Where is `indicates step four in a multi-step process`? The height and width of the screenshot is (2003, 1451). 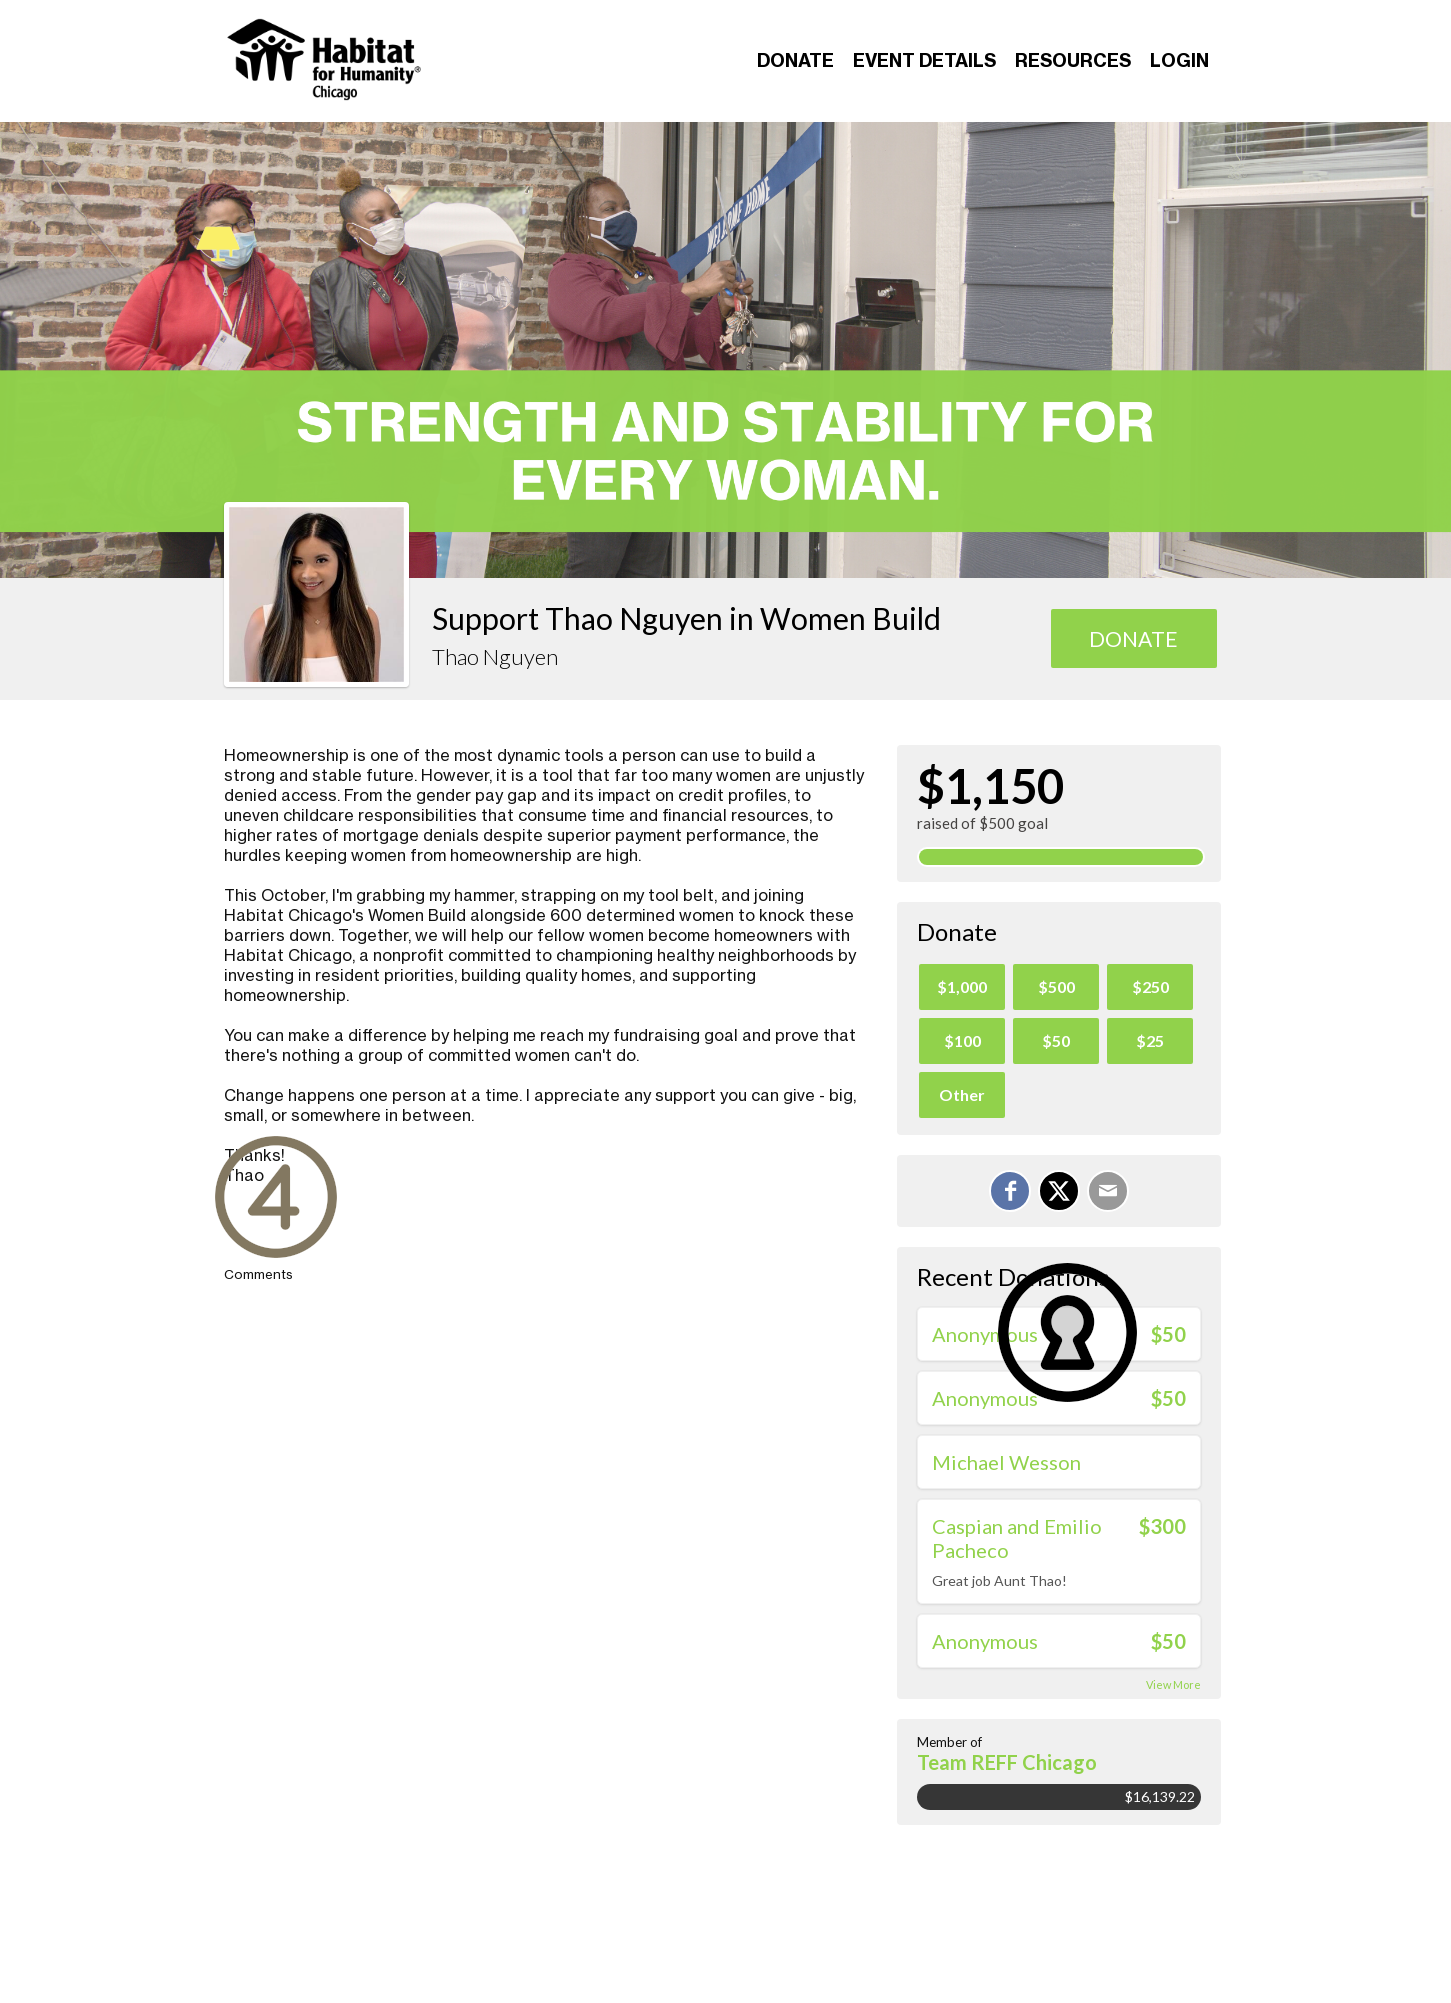 indicates step four in a multi-step process is located at coordinates (276, 1197).